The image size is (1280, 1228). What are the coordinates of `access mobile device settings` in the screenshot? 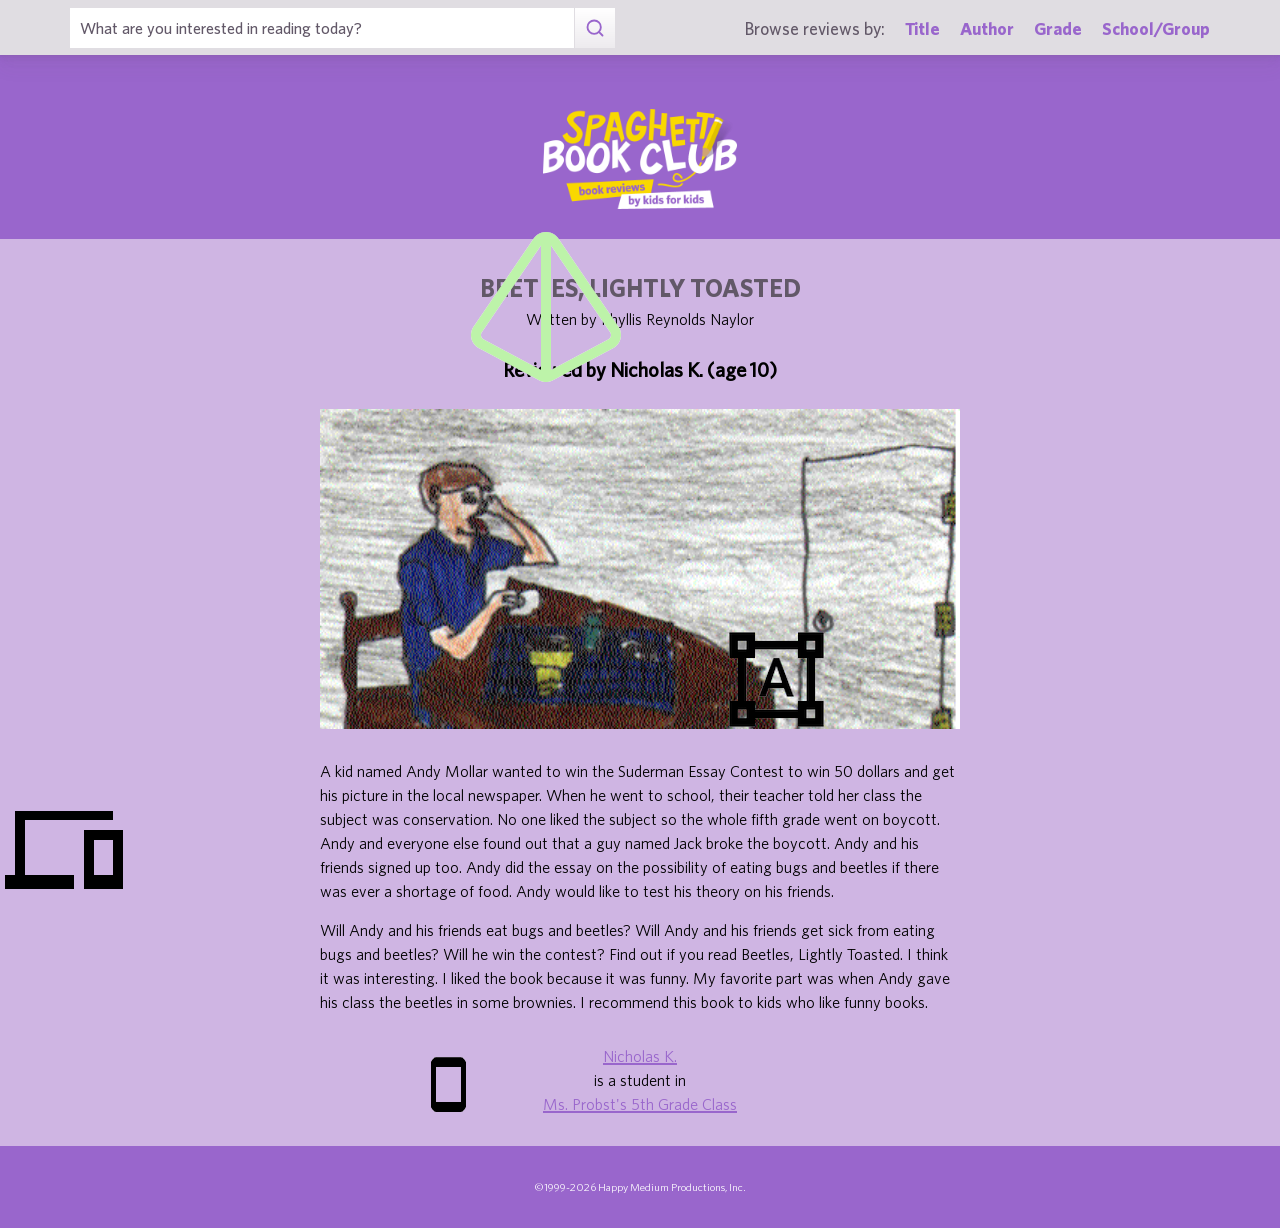 It's located at (448, 1084).